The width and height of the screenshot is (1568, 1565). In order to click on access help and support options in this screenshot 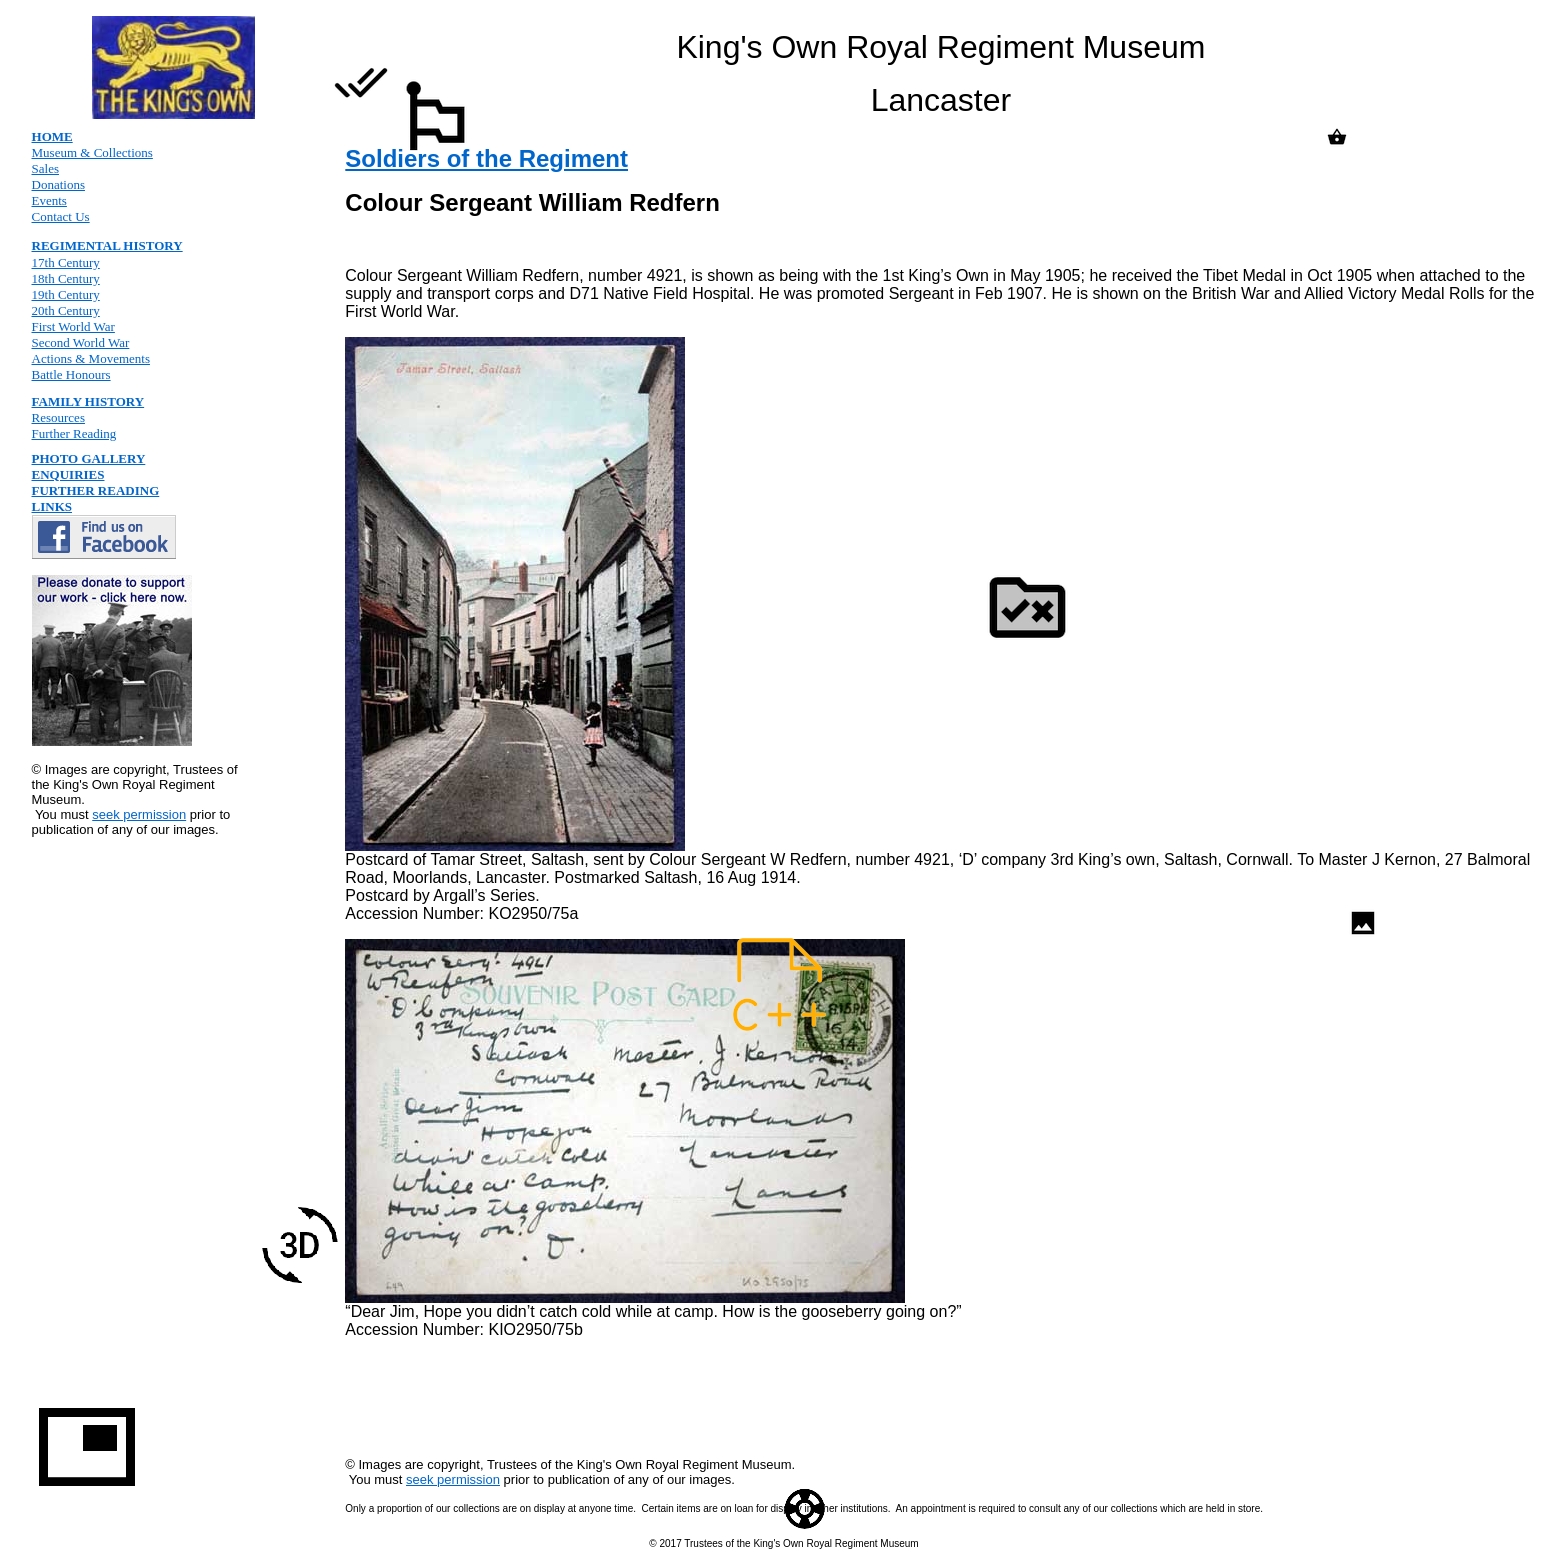, I will do `click(805, 1509)`.